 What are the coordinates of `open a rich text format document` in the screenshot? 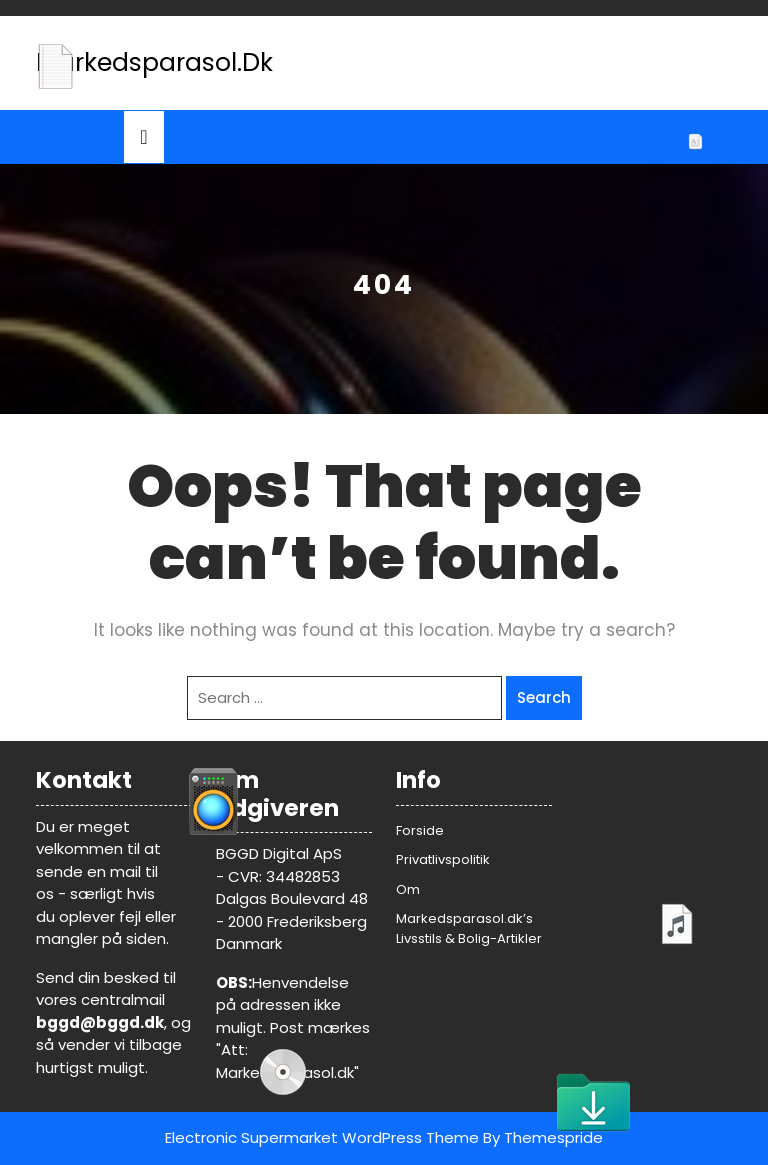 It's located at (695, 141).